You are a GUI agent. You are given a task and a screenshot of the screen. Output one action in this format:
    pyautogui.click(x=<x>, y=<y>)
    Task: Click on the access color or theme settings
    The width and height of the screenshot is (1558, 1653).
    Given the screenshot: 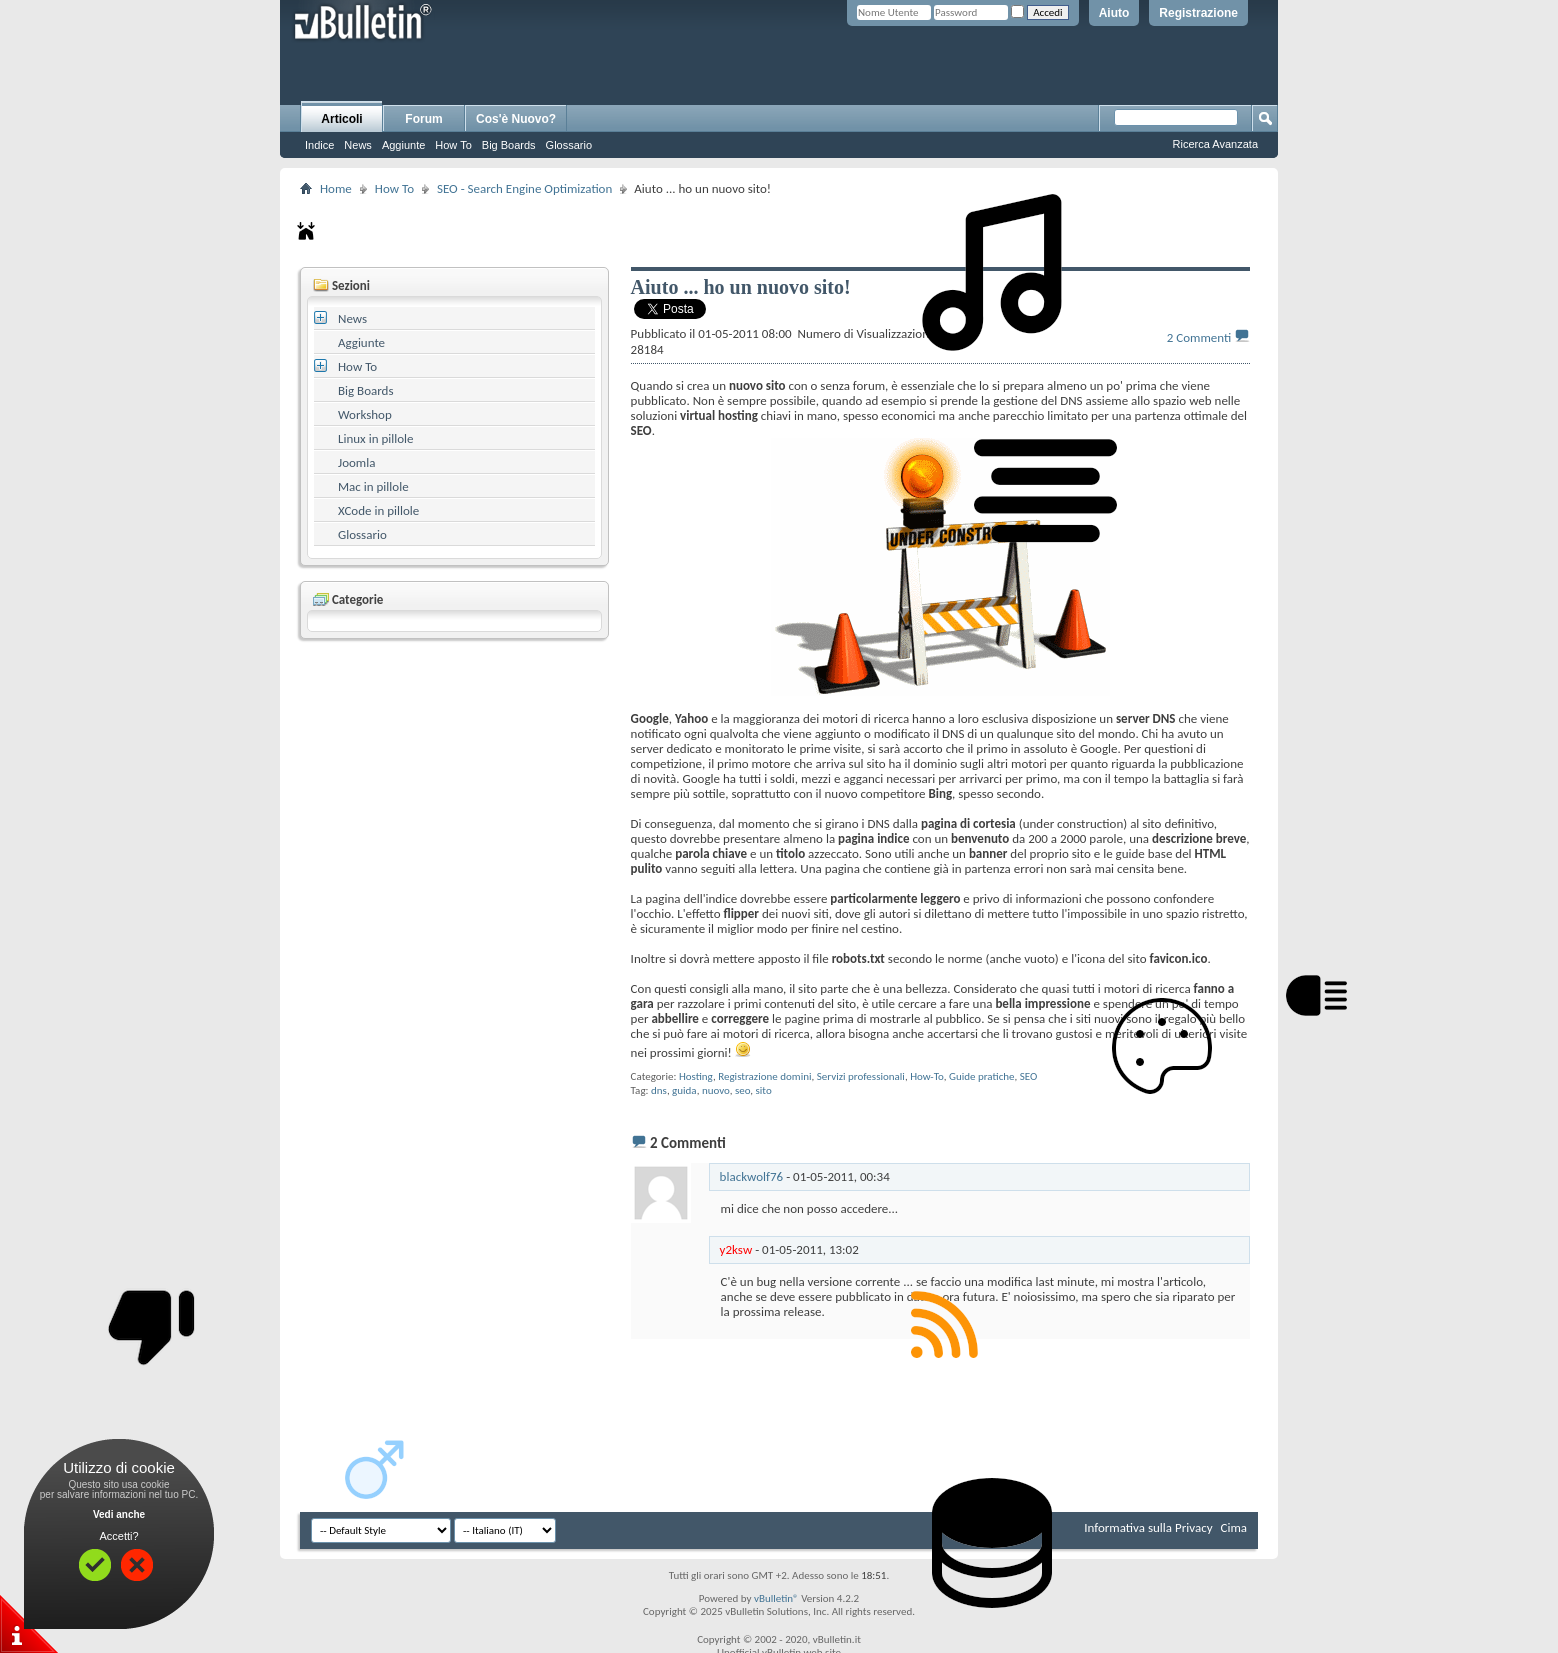 What is the action you would take?
    pyautogui.click(x=1162, y=1048)
    